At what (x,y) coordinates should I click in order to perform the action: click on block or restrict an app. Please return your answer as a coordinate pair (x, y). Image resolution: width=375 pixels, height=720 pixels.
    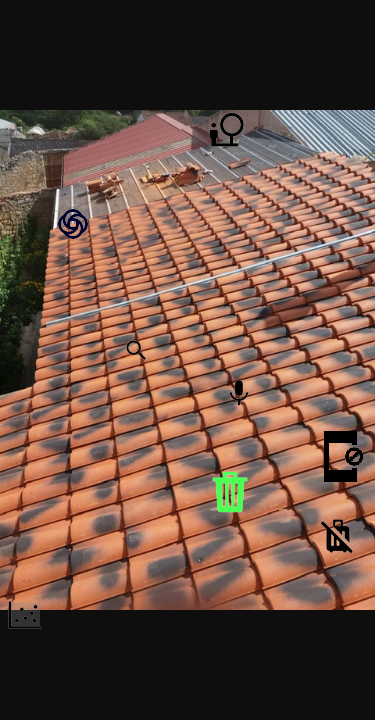
    Looking at the image, I should click on (340, 456).